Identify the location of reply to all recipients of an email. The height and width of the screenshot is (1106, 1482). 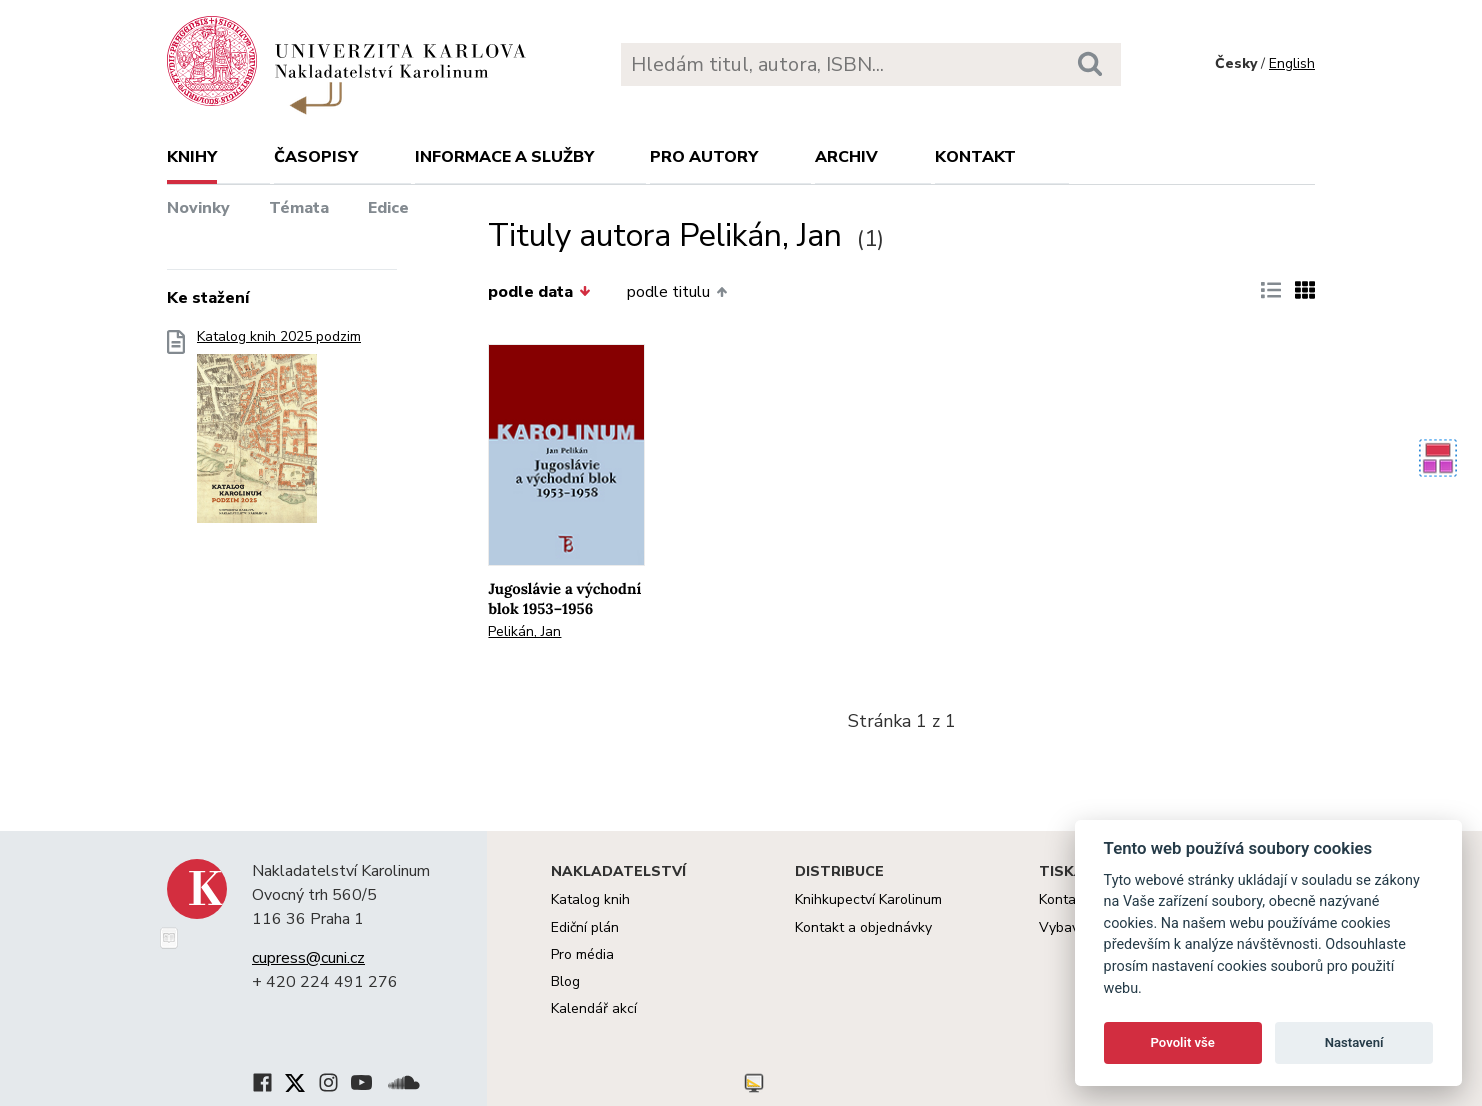
(315, 98).